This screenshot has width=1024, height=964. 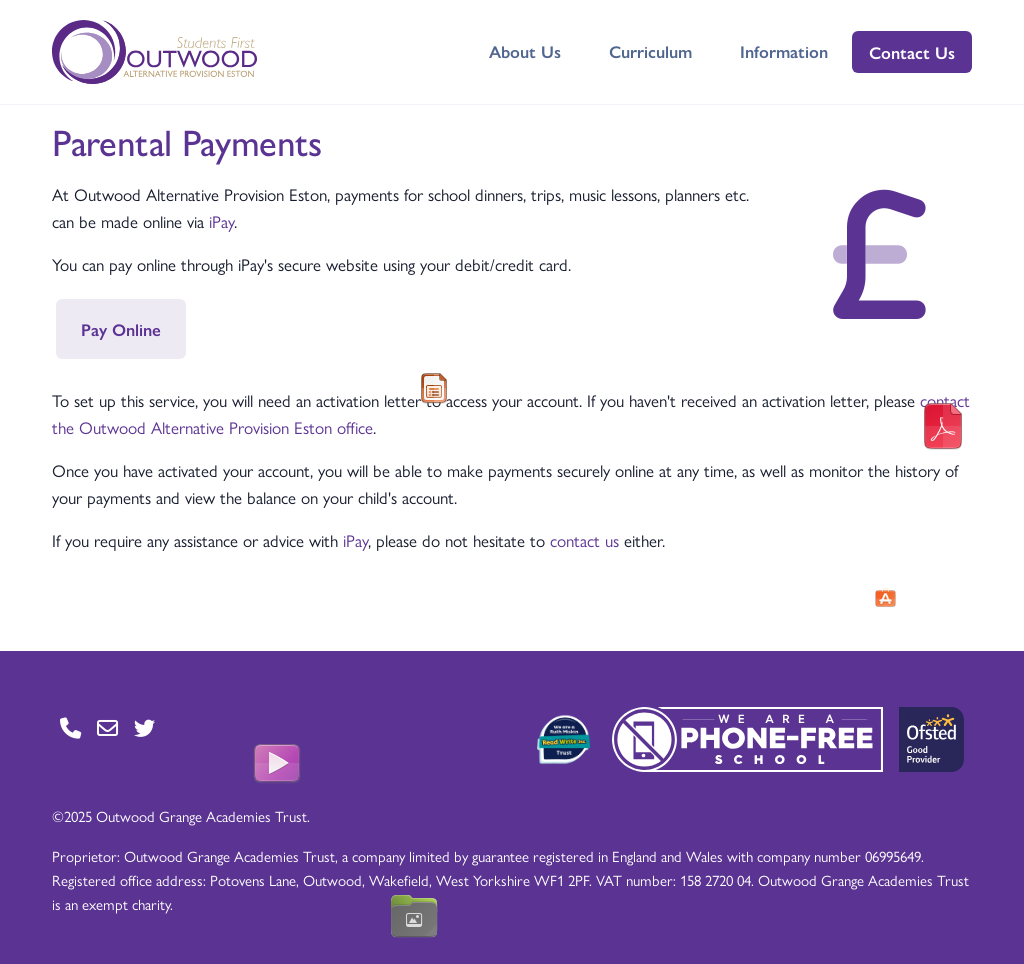 I want to click on open a presentation file, so click(x=434, y=388).